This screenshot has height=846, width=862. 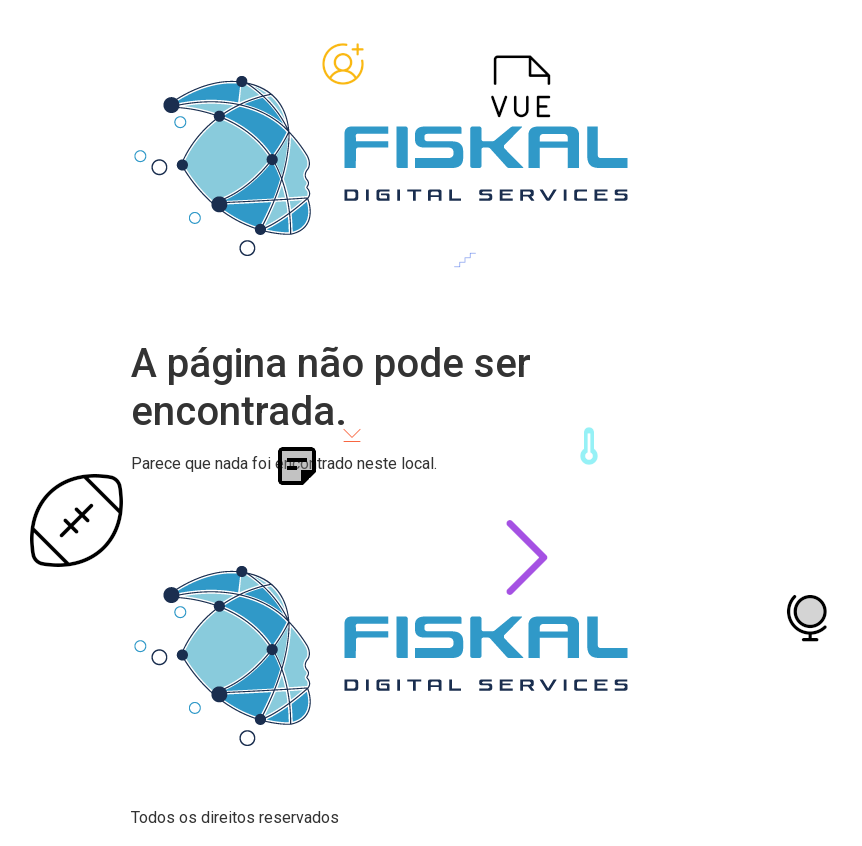 What do you see at coordinates (808, 616) in the screenshot?
I see `access global or international settings` at bounding box center [808, 616].